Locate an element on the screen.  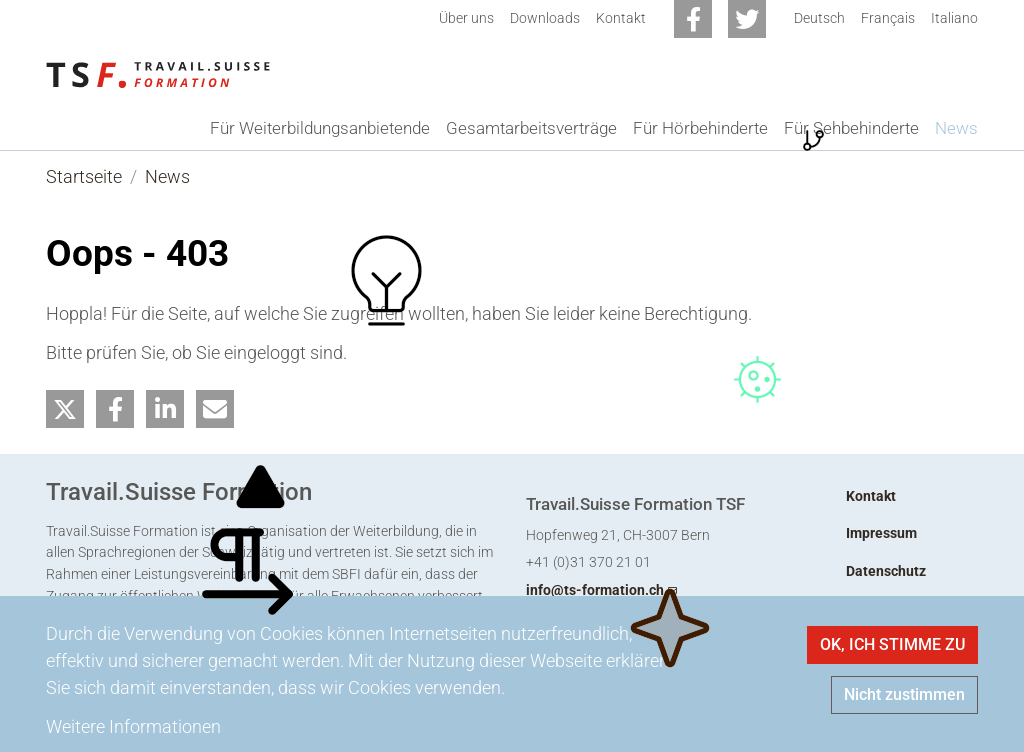
indicates virus or malware detected is located at coordinates (757, 379).